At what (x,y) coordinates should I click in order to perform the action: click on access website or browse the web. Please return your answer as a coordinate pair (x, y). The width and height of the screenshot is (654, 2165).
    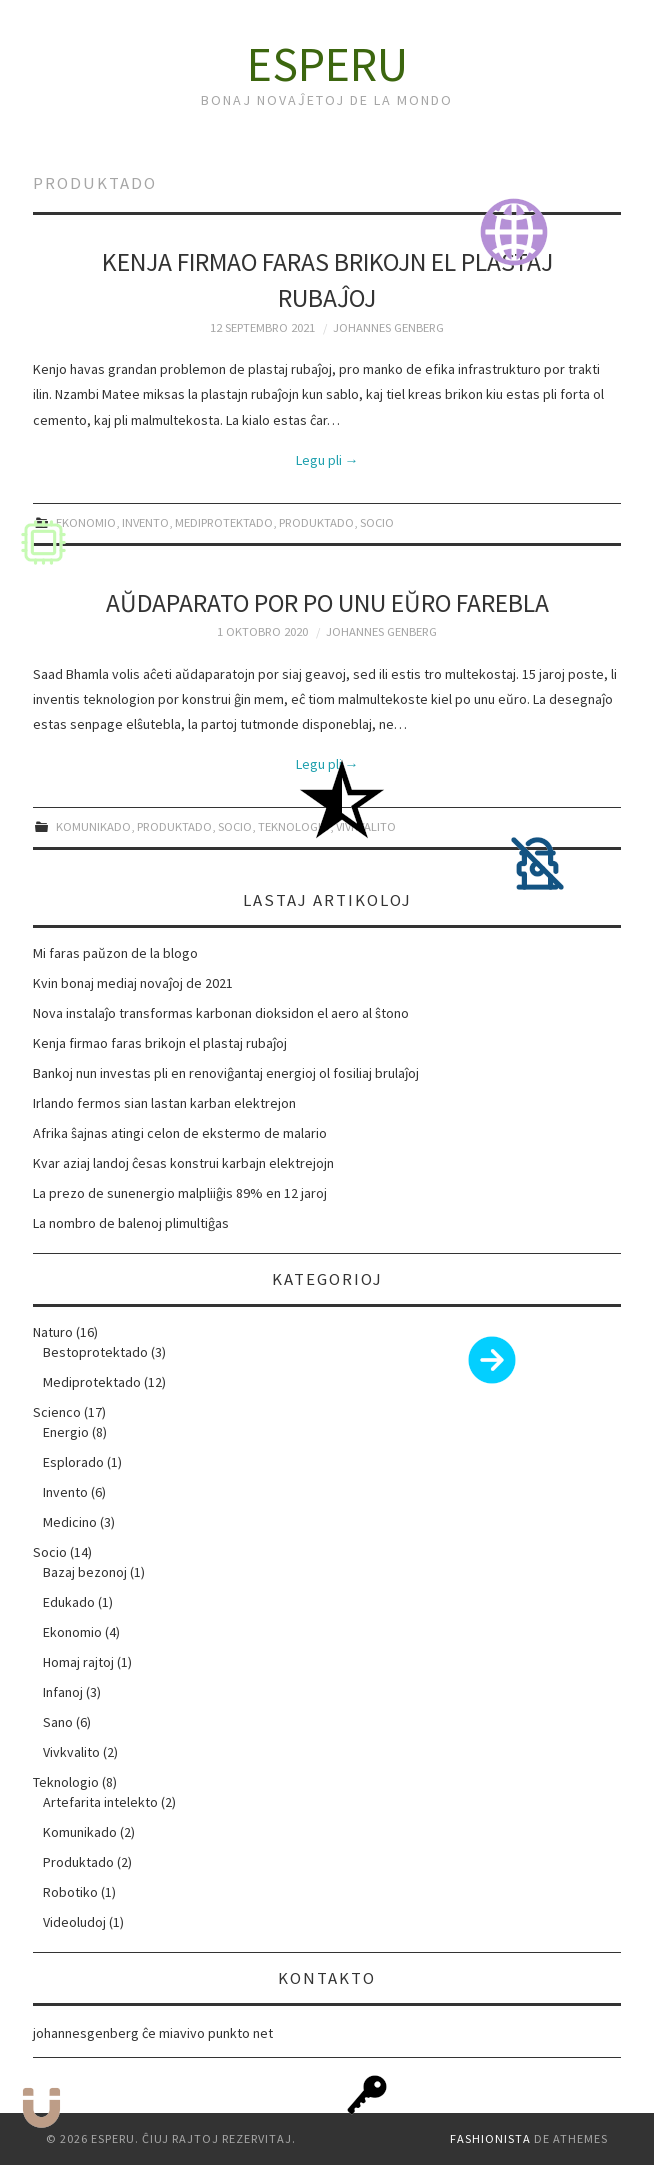
    Looking at the image, I should click on (514, 232).